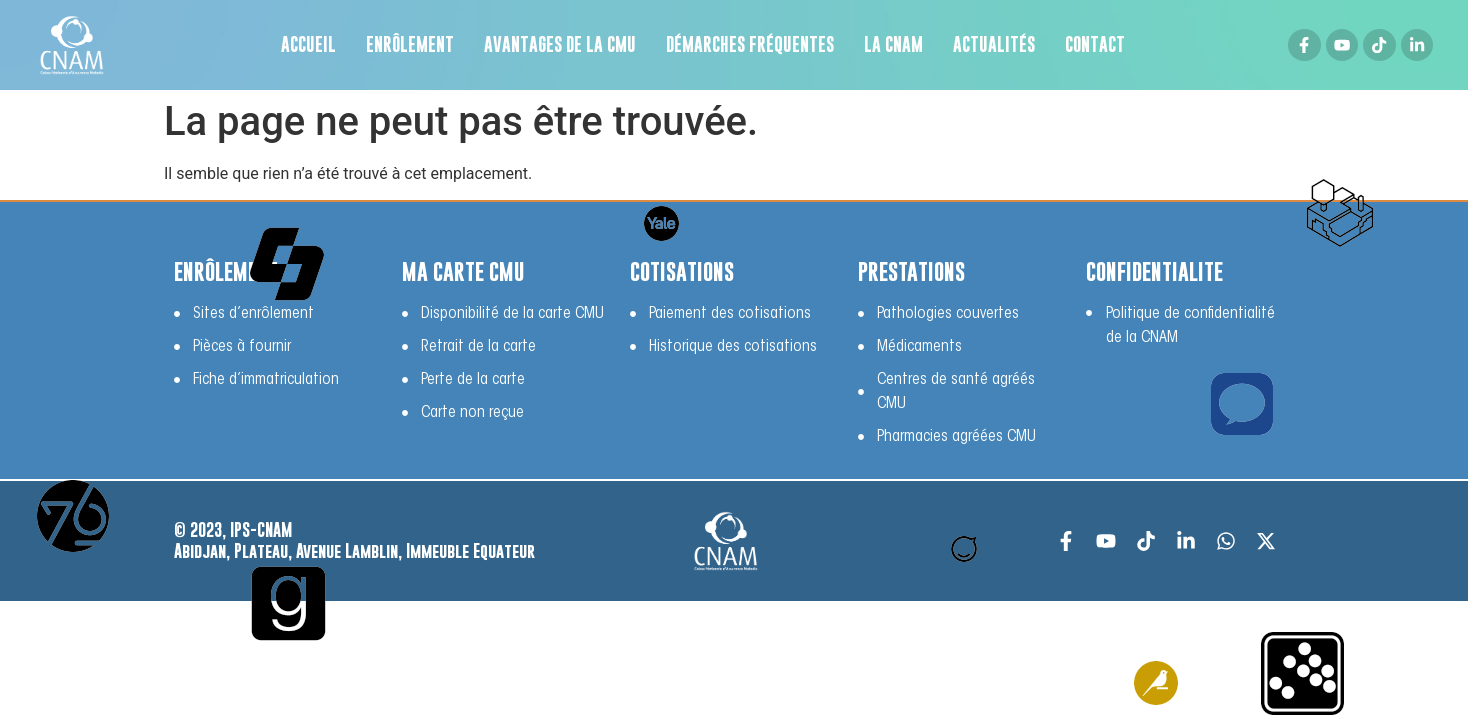  What do you see at coordinates (1242, 404) in the screenshot?
I see `open iMessage app` at bounding box center [1242, 404].